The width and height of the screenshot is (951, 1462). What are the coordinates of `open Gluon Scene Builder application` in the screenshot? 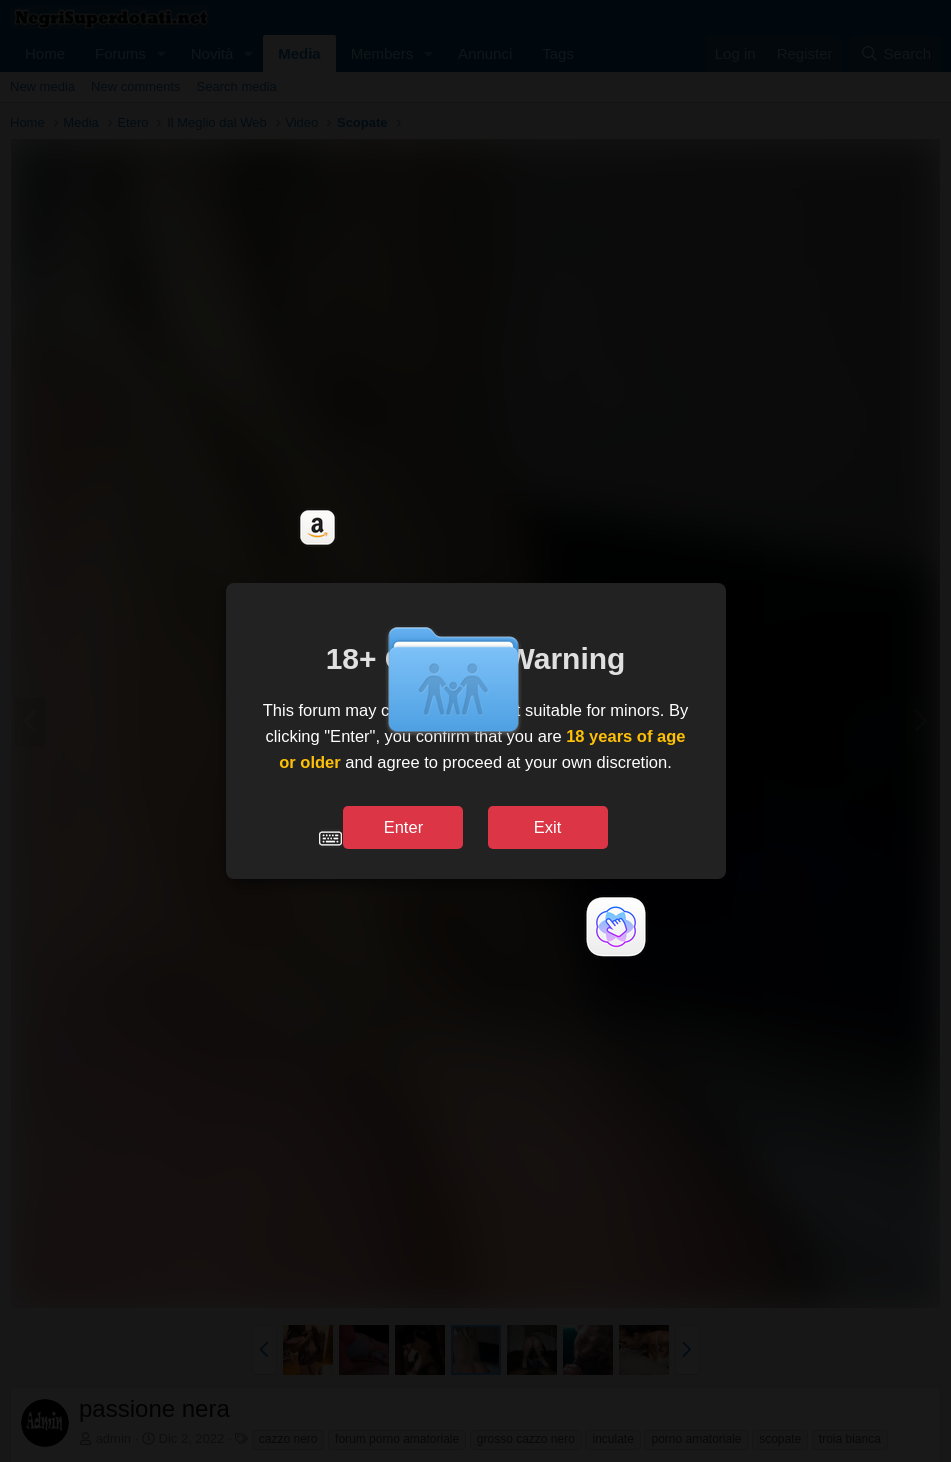 It's located at (614, 927).